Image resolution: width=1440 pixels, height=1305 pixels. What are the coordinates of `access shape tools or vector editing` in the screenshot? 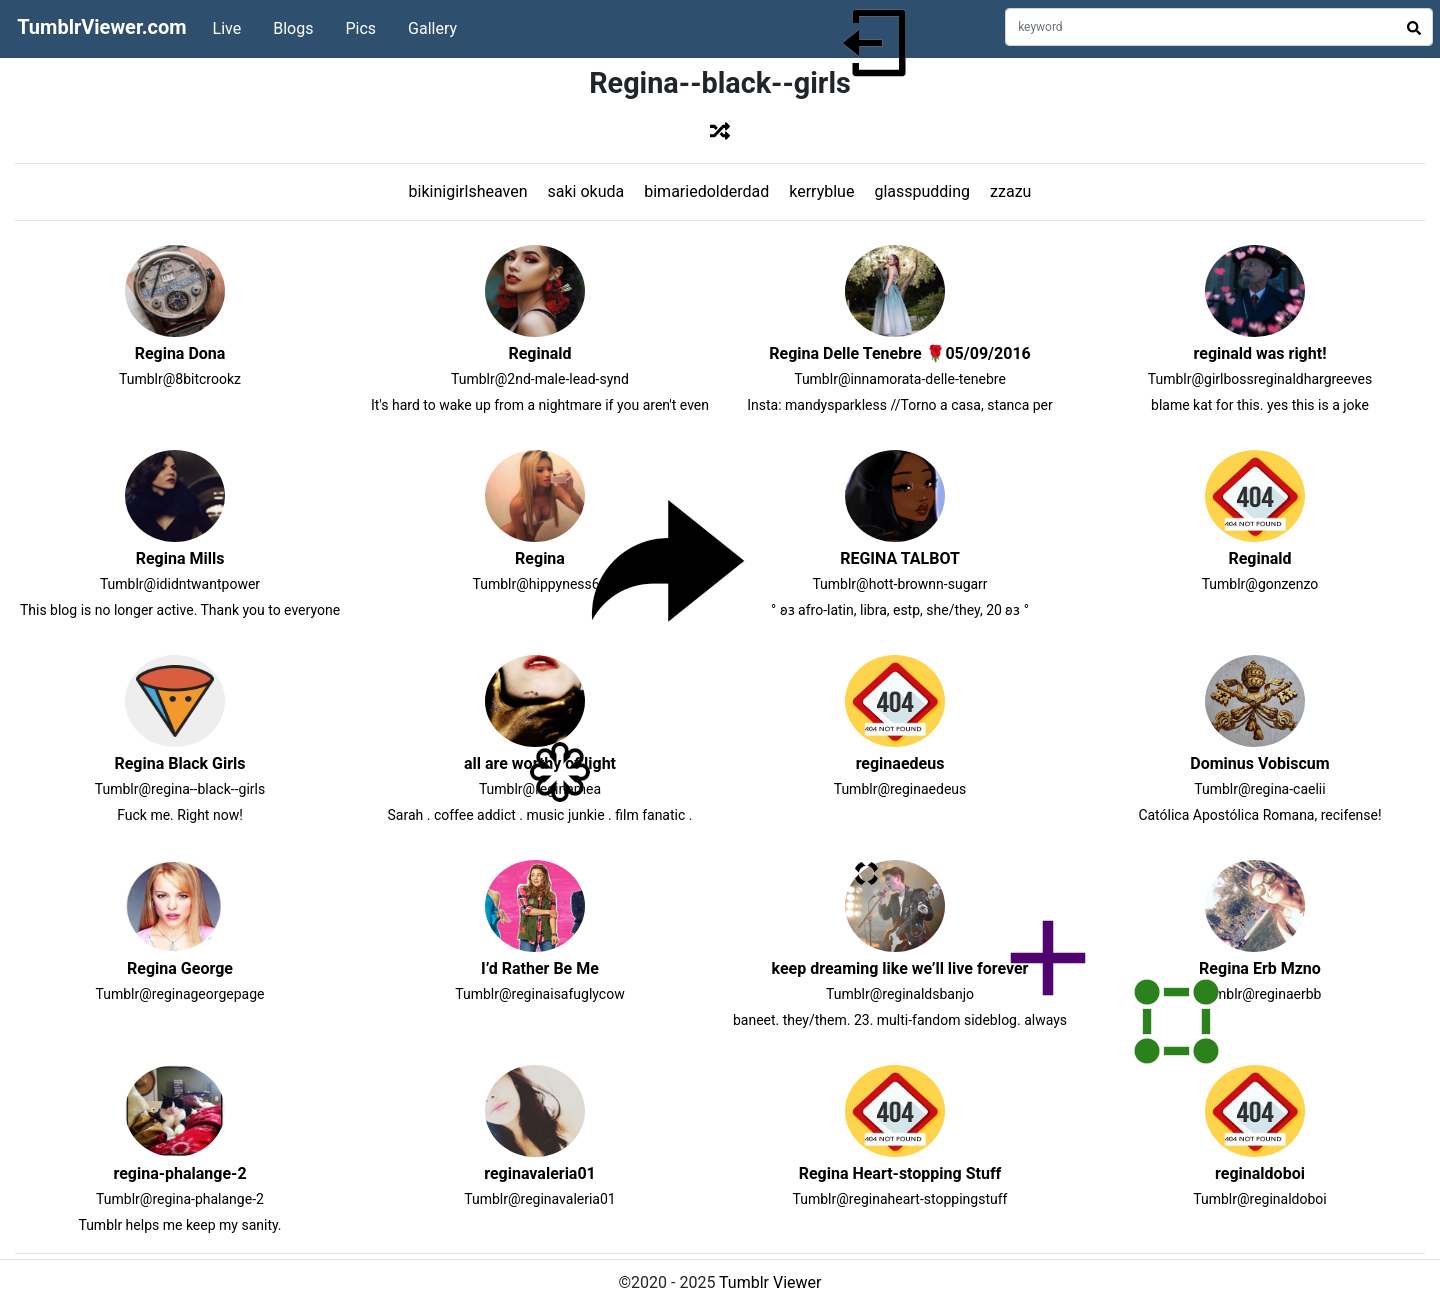 It's located at (1176, 1021).